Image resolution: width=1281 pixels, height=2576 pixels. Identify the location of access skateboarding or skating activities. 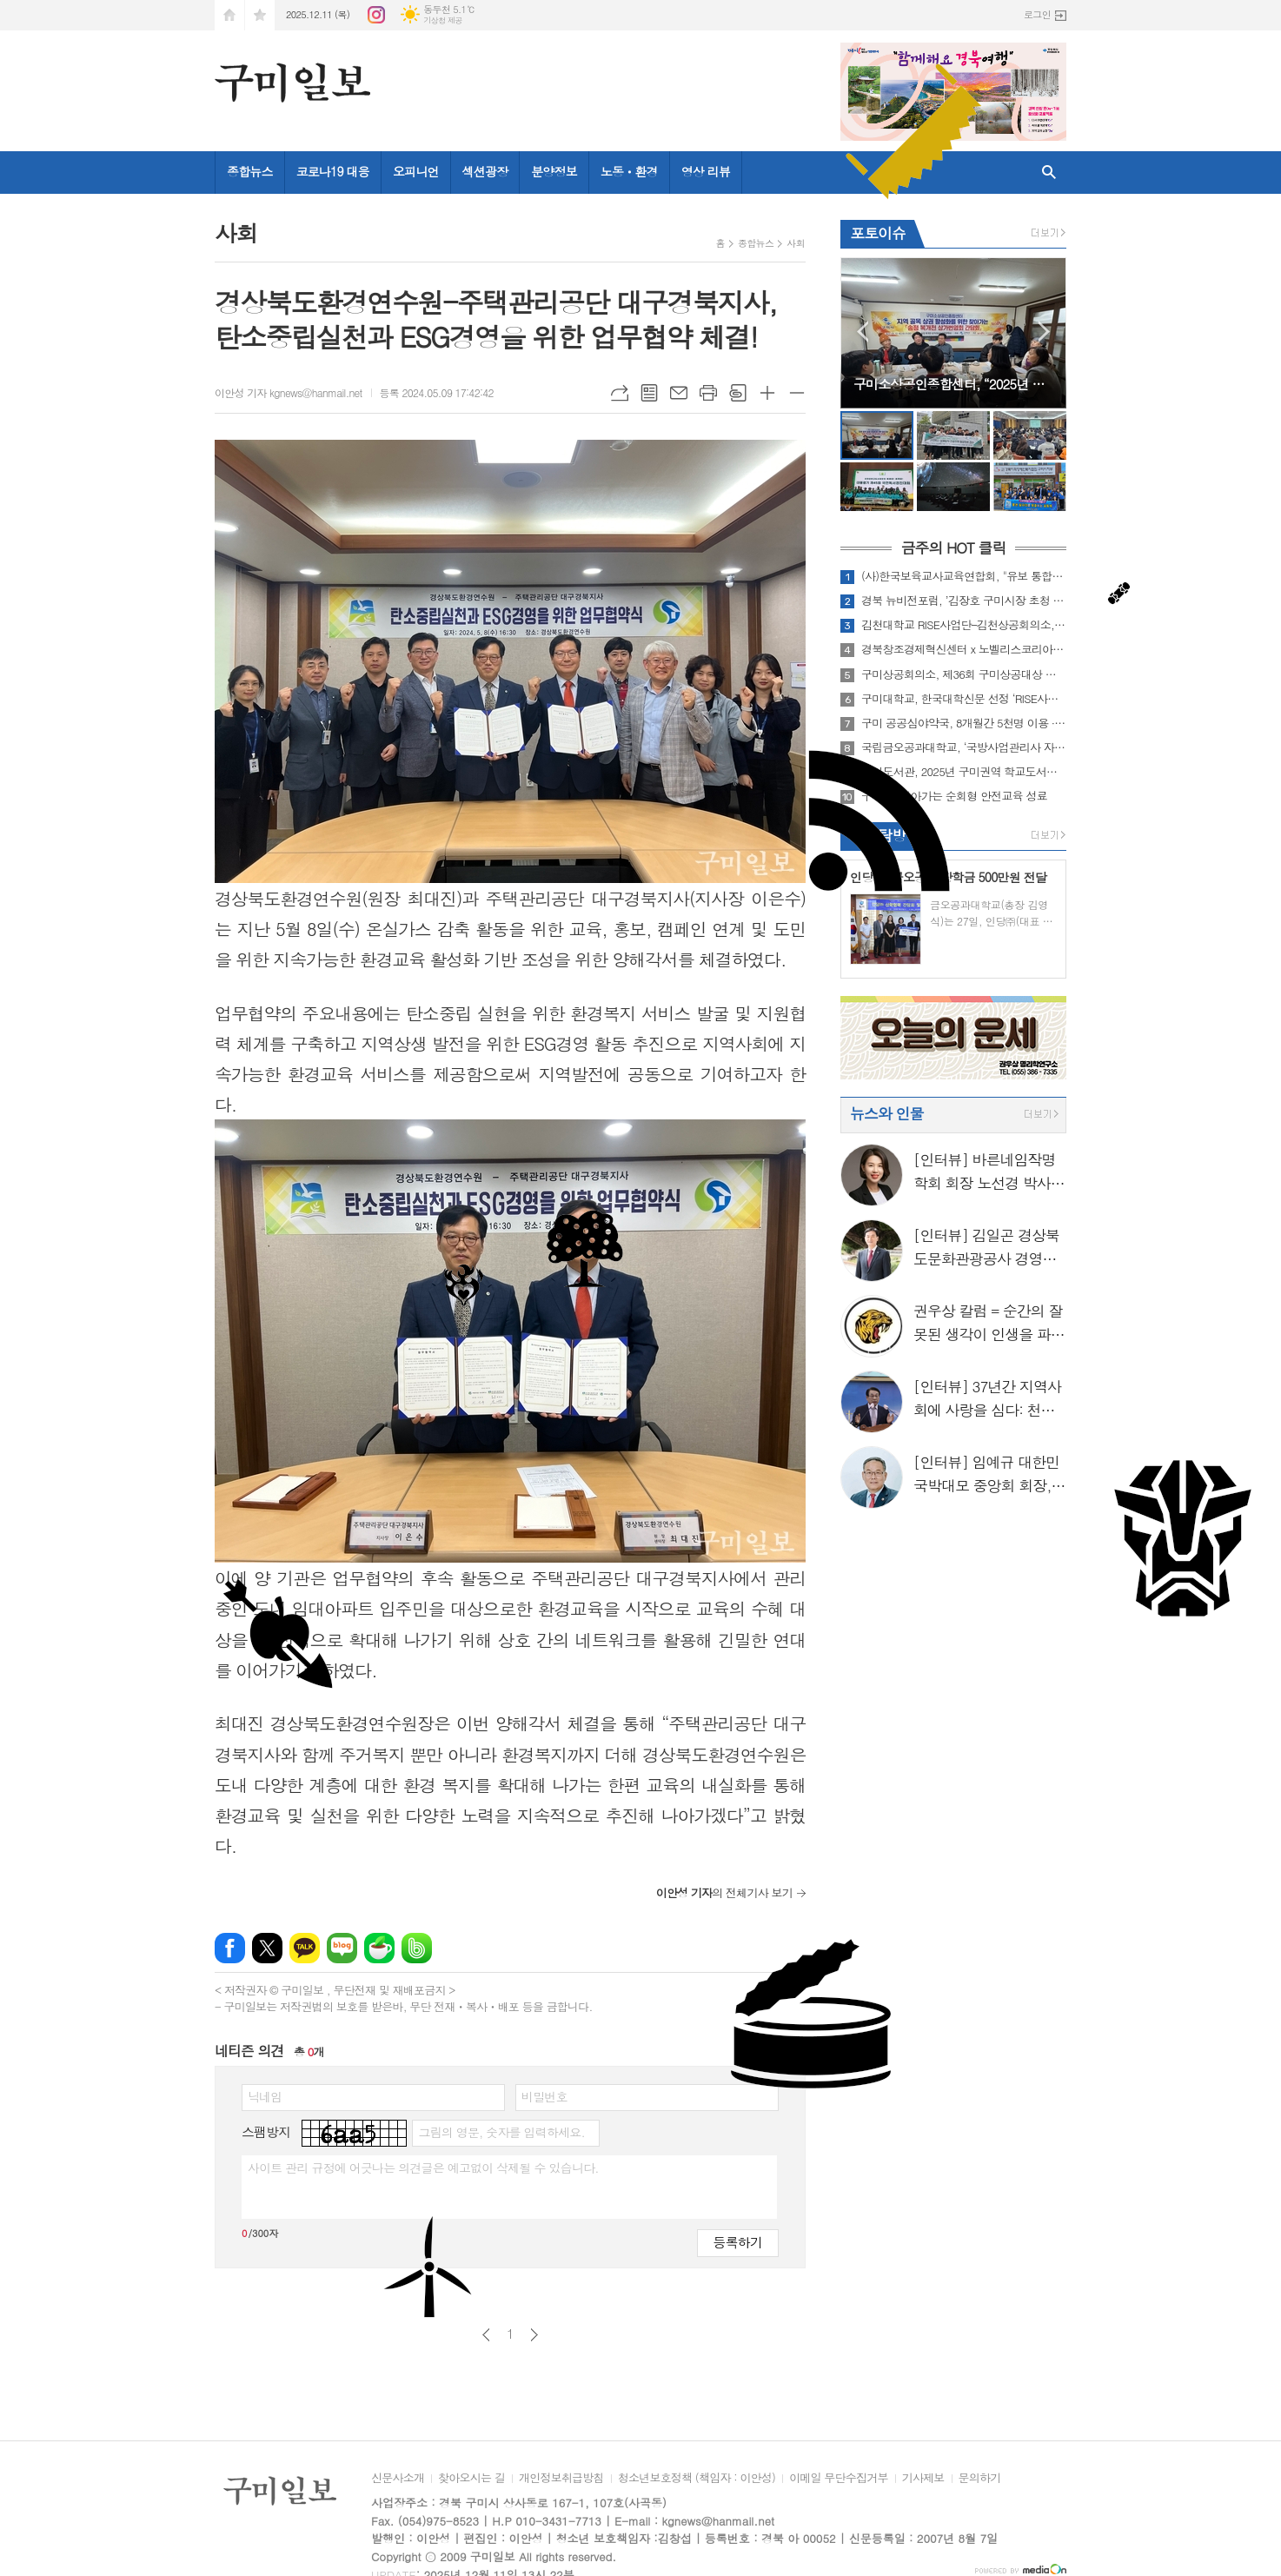
(1118, 593).